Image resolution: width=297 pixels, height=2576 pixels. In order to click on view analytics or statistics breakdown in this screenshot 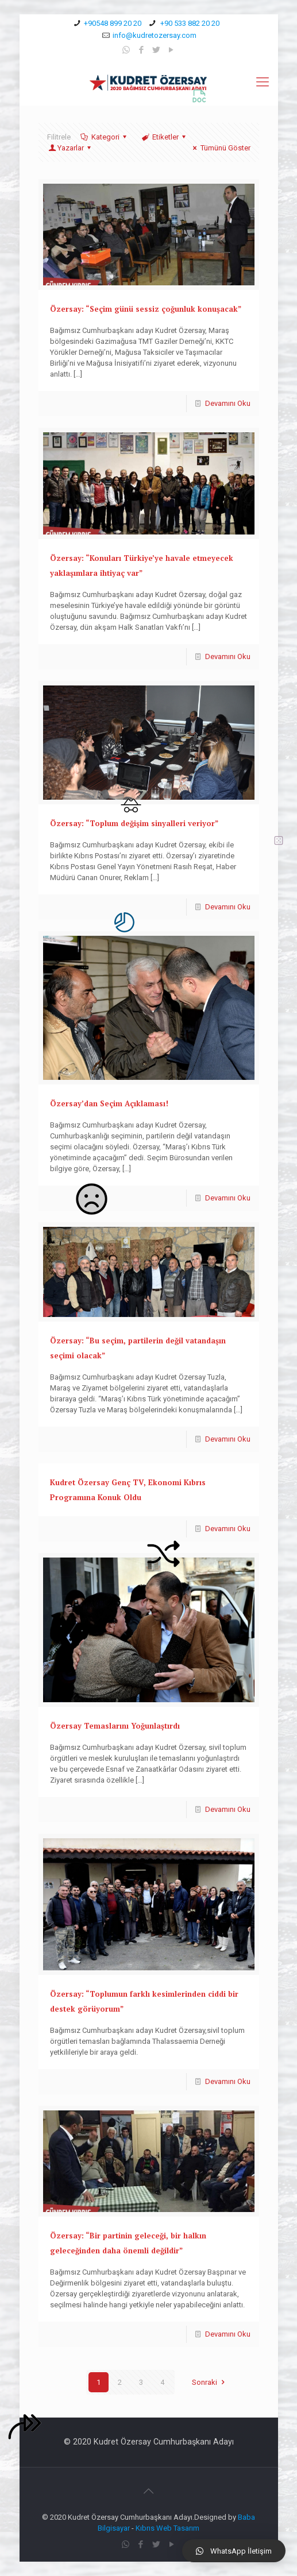, I will do `click(124, 922)`.